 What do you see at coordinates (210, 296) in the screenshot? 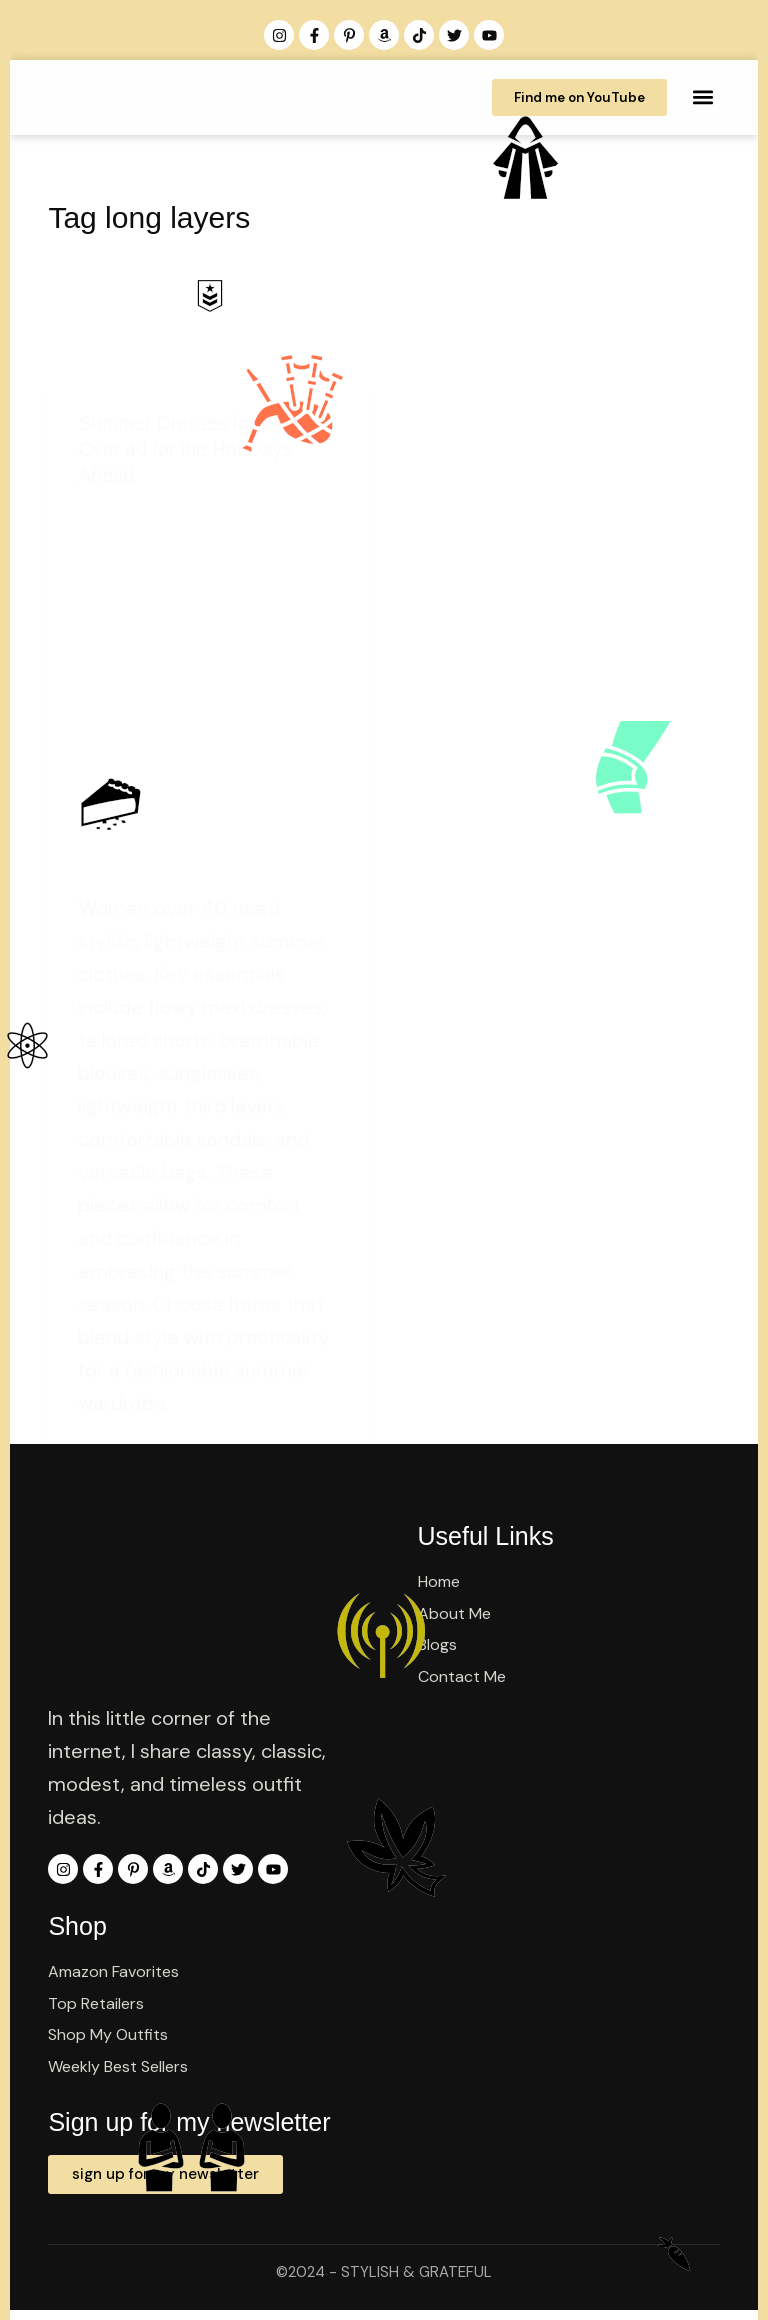
I see `indicates rank 3 or sergeant-level status` at bounding box center [210, 296].